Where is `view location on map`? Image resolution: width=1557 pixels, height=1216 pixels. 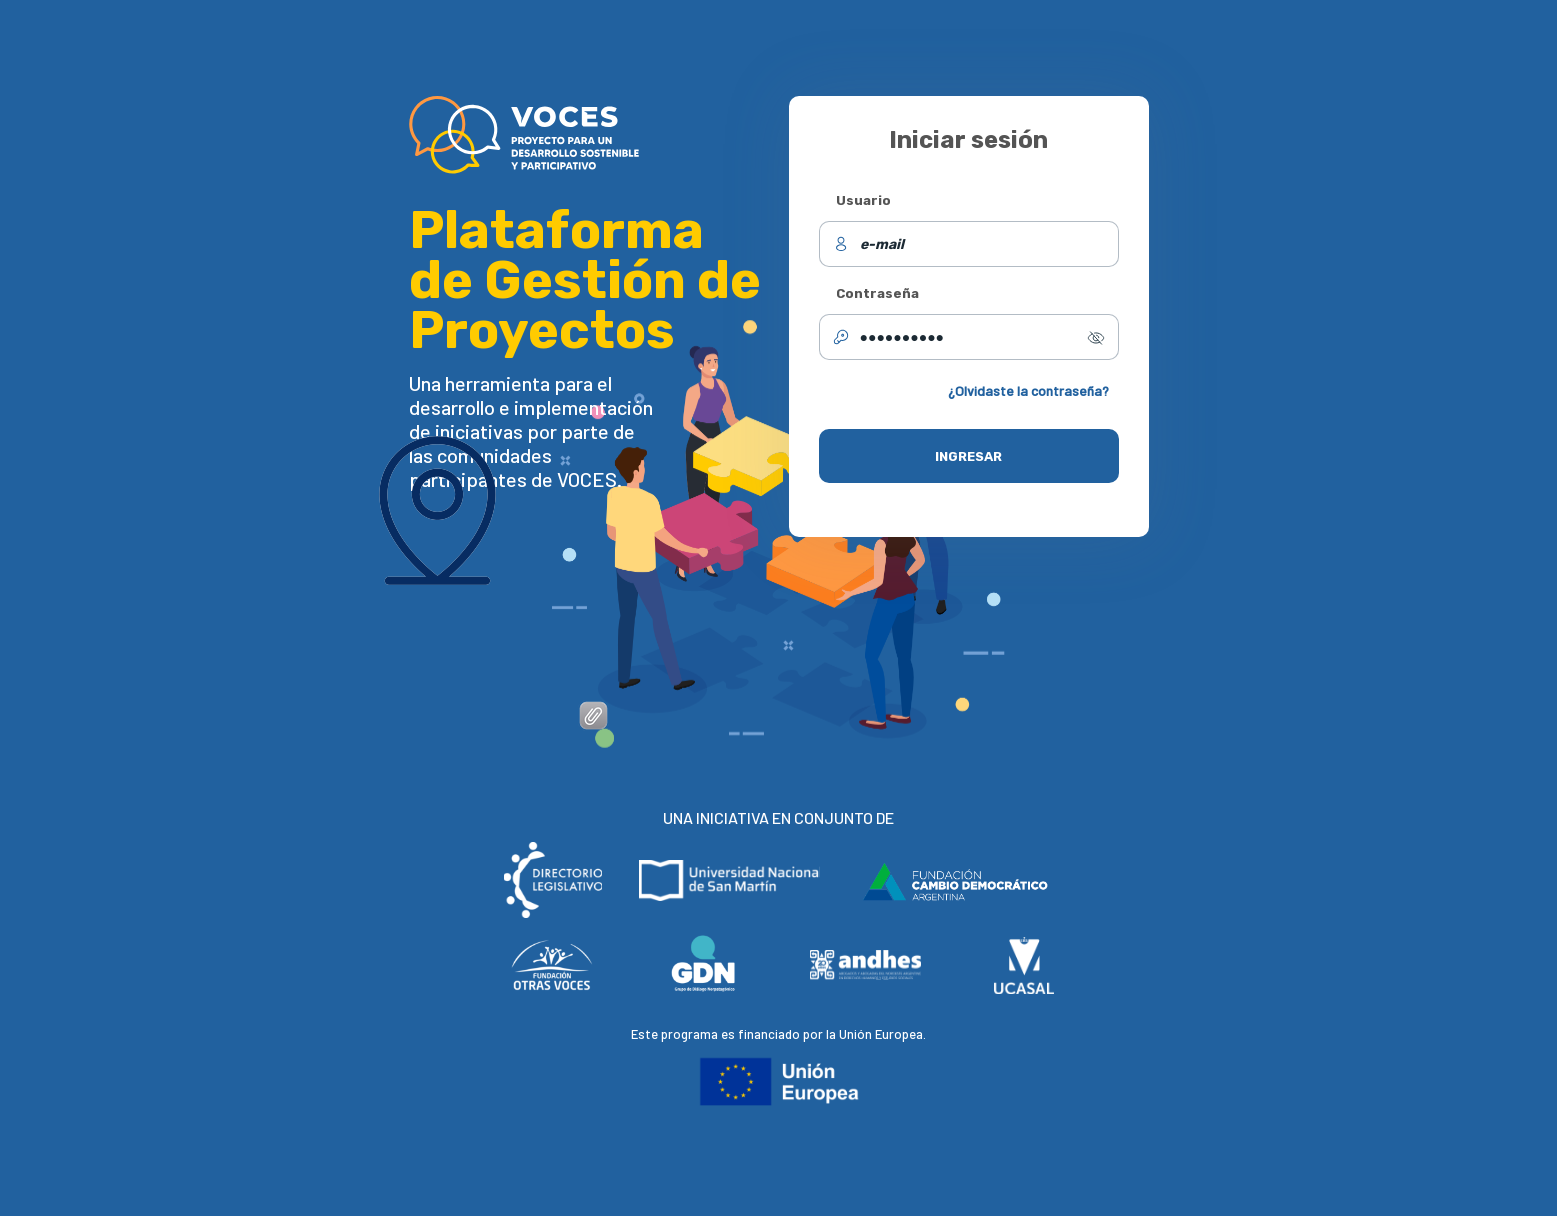
view location on map is located at coordinates (437, 510).